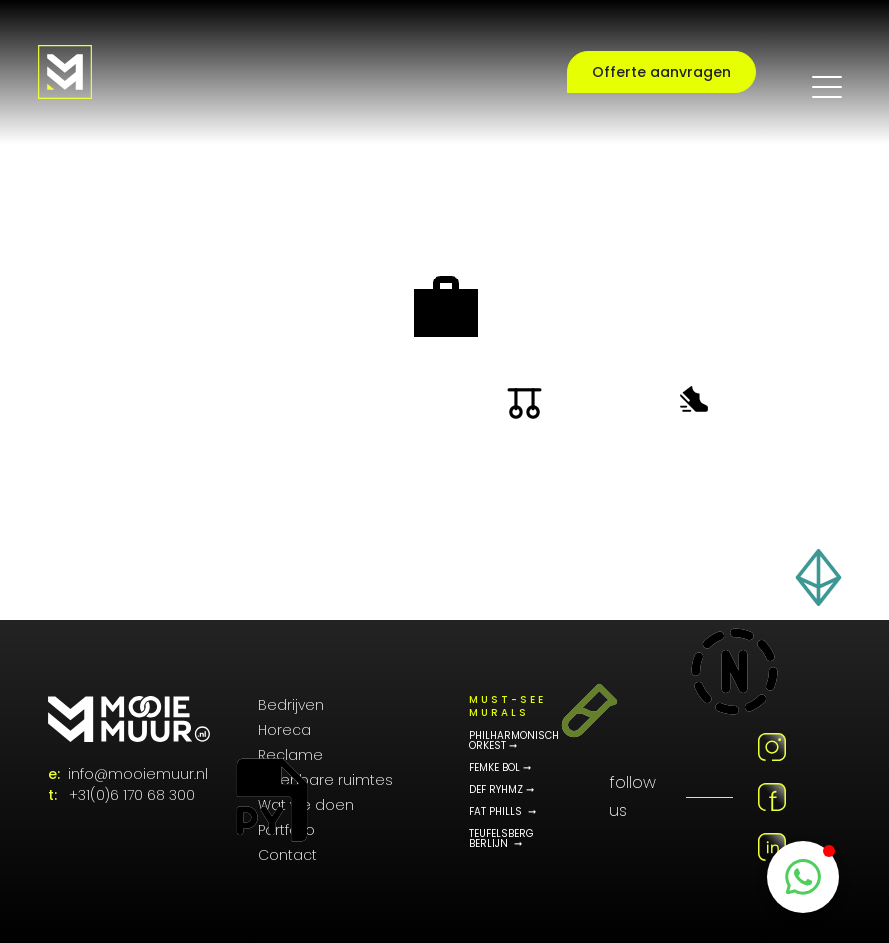 The image size is (889, 943). What do you see at coordinates (446, 308) in the screenshot?
I see `access work-related files or documents` at bounding box center [446, 308].